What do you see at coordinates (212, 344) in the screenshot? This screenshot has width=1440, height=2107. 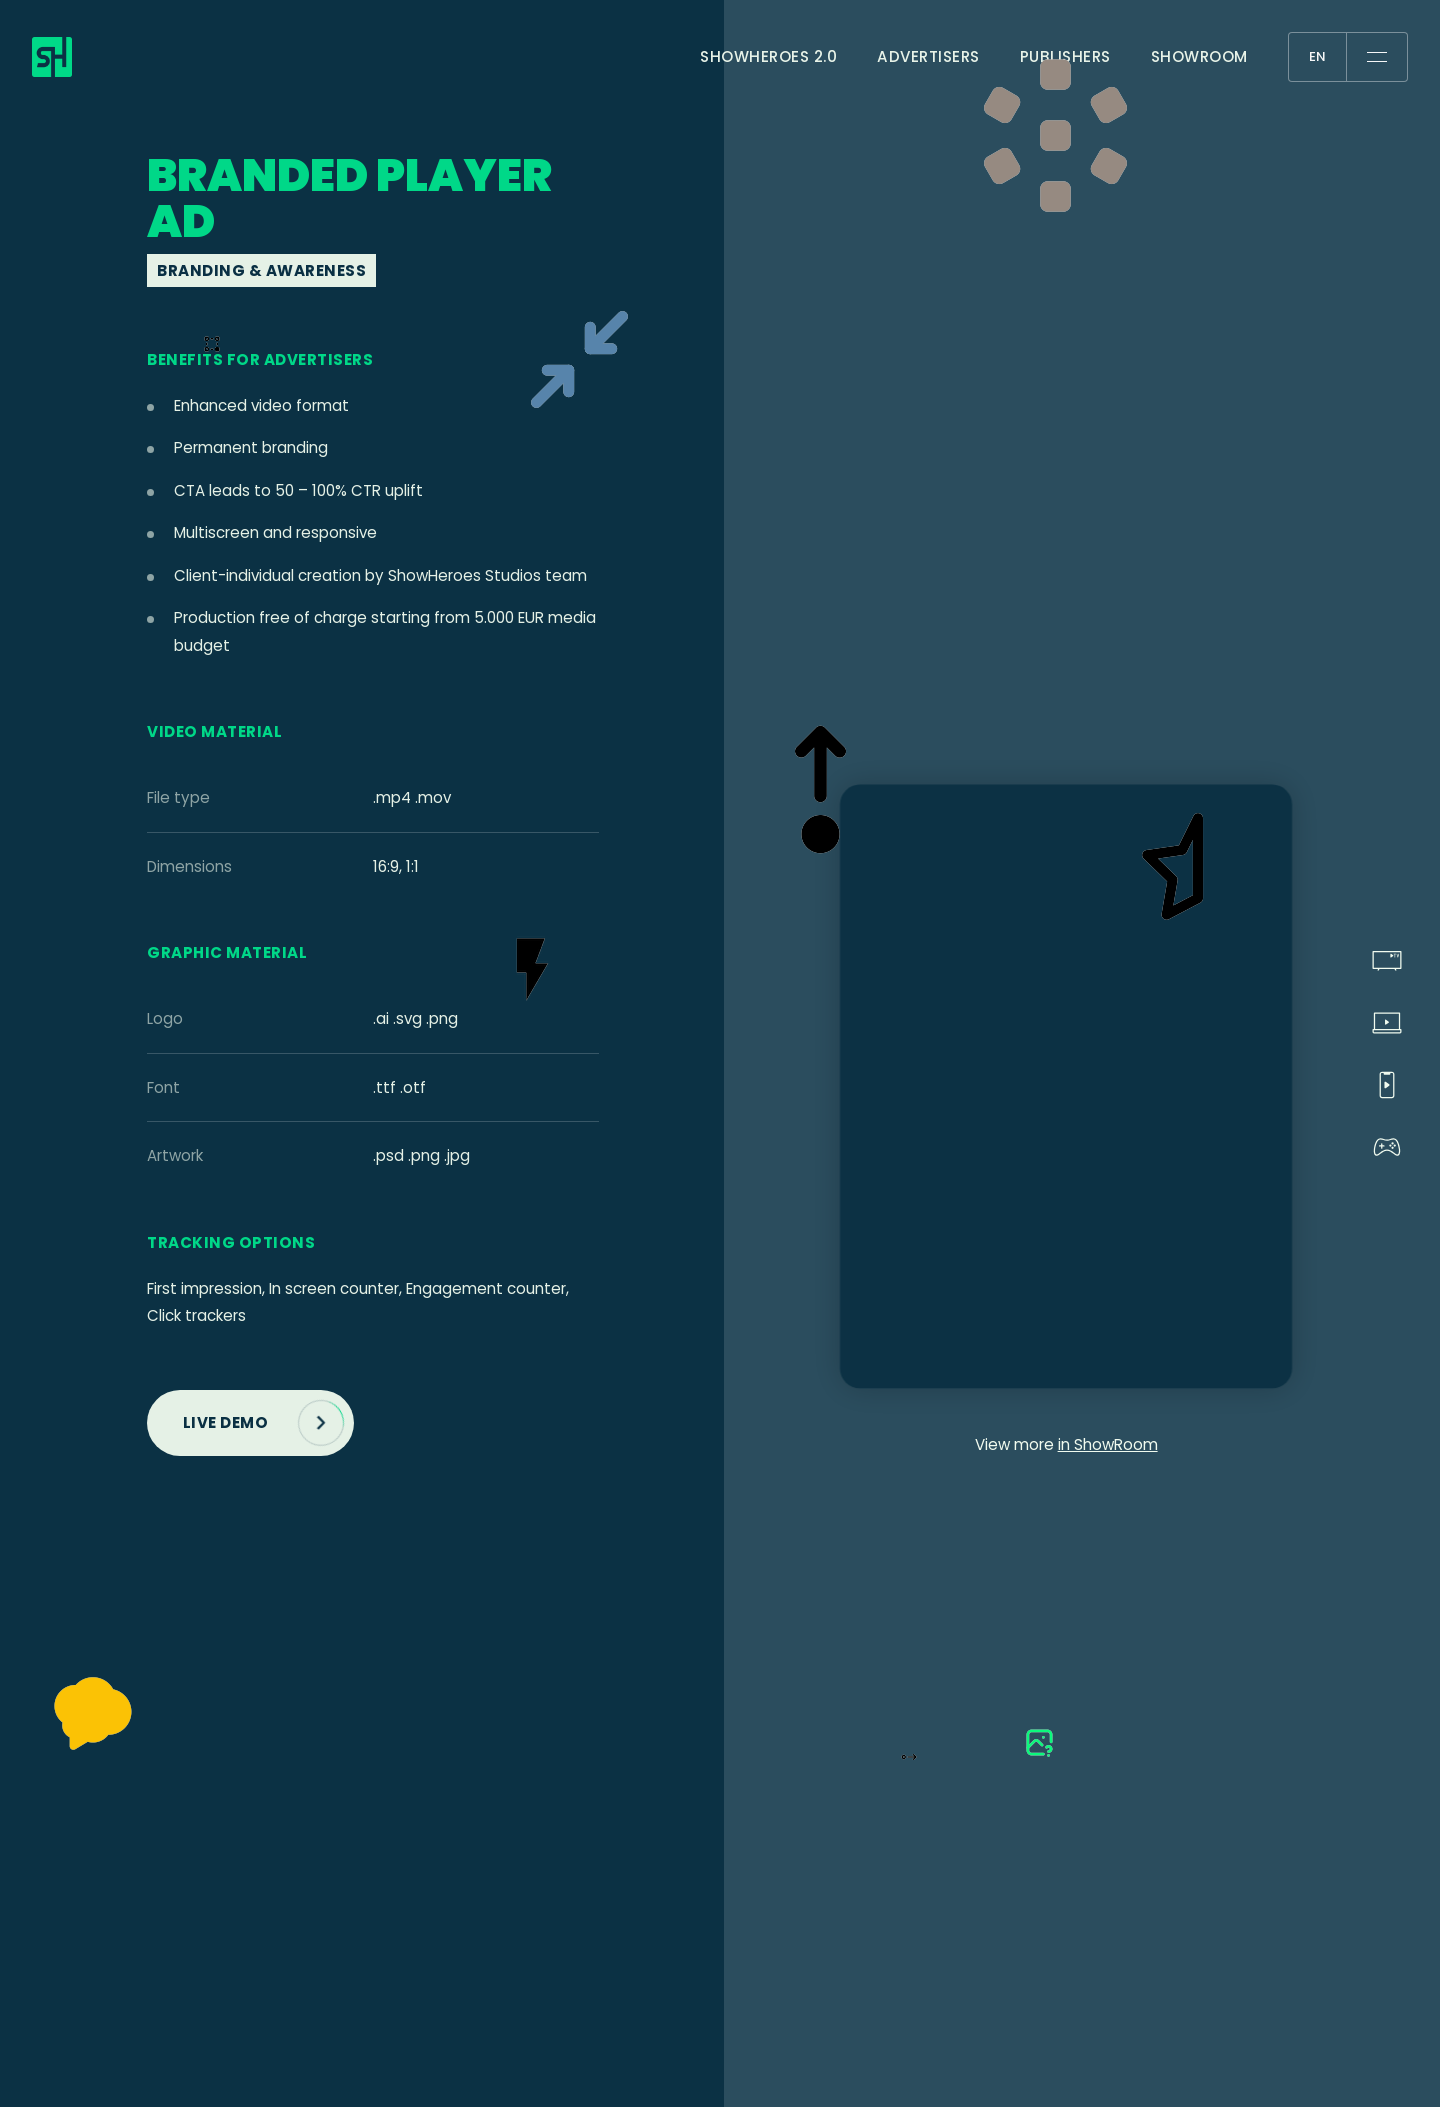 I see `set transform anchor to bottom-right corner` at bounding box center [212, 344].